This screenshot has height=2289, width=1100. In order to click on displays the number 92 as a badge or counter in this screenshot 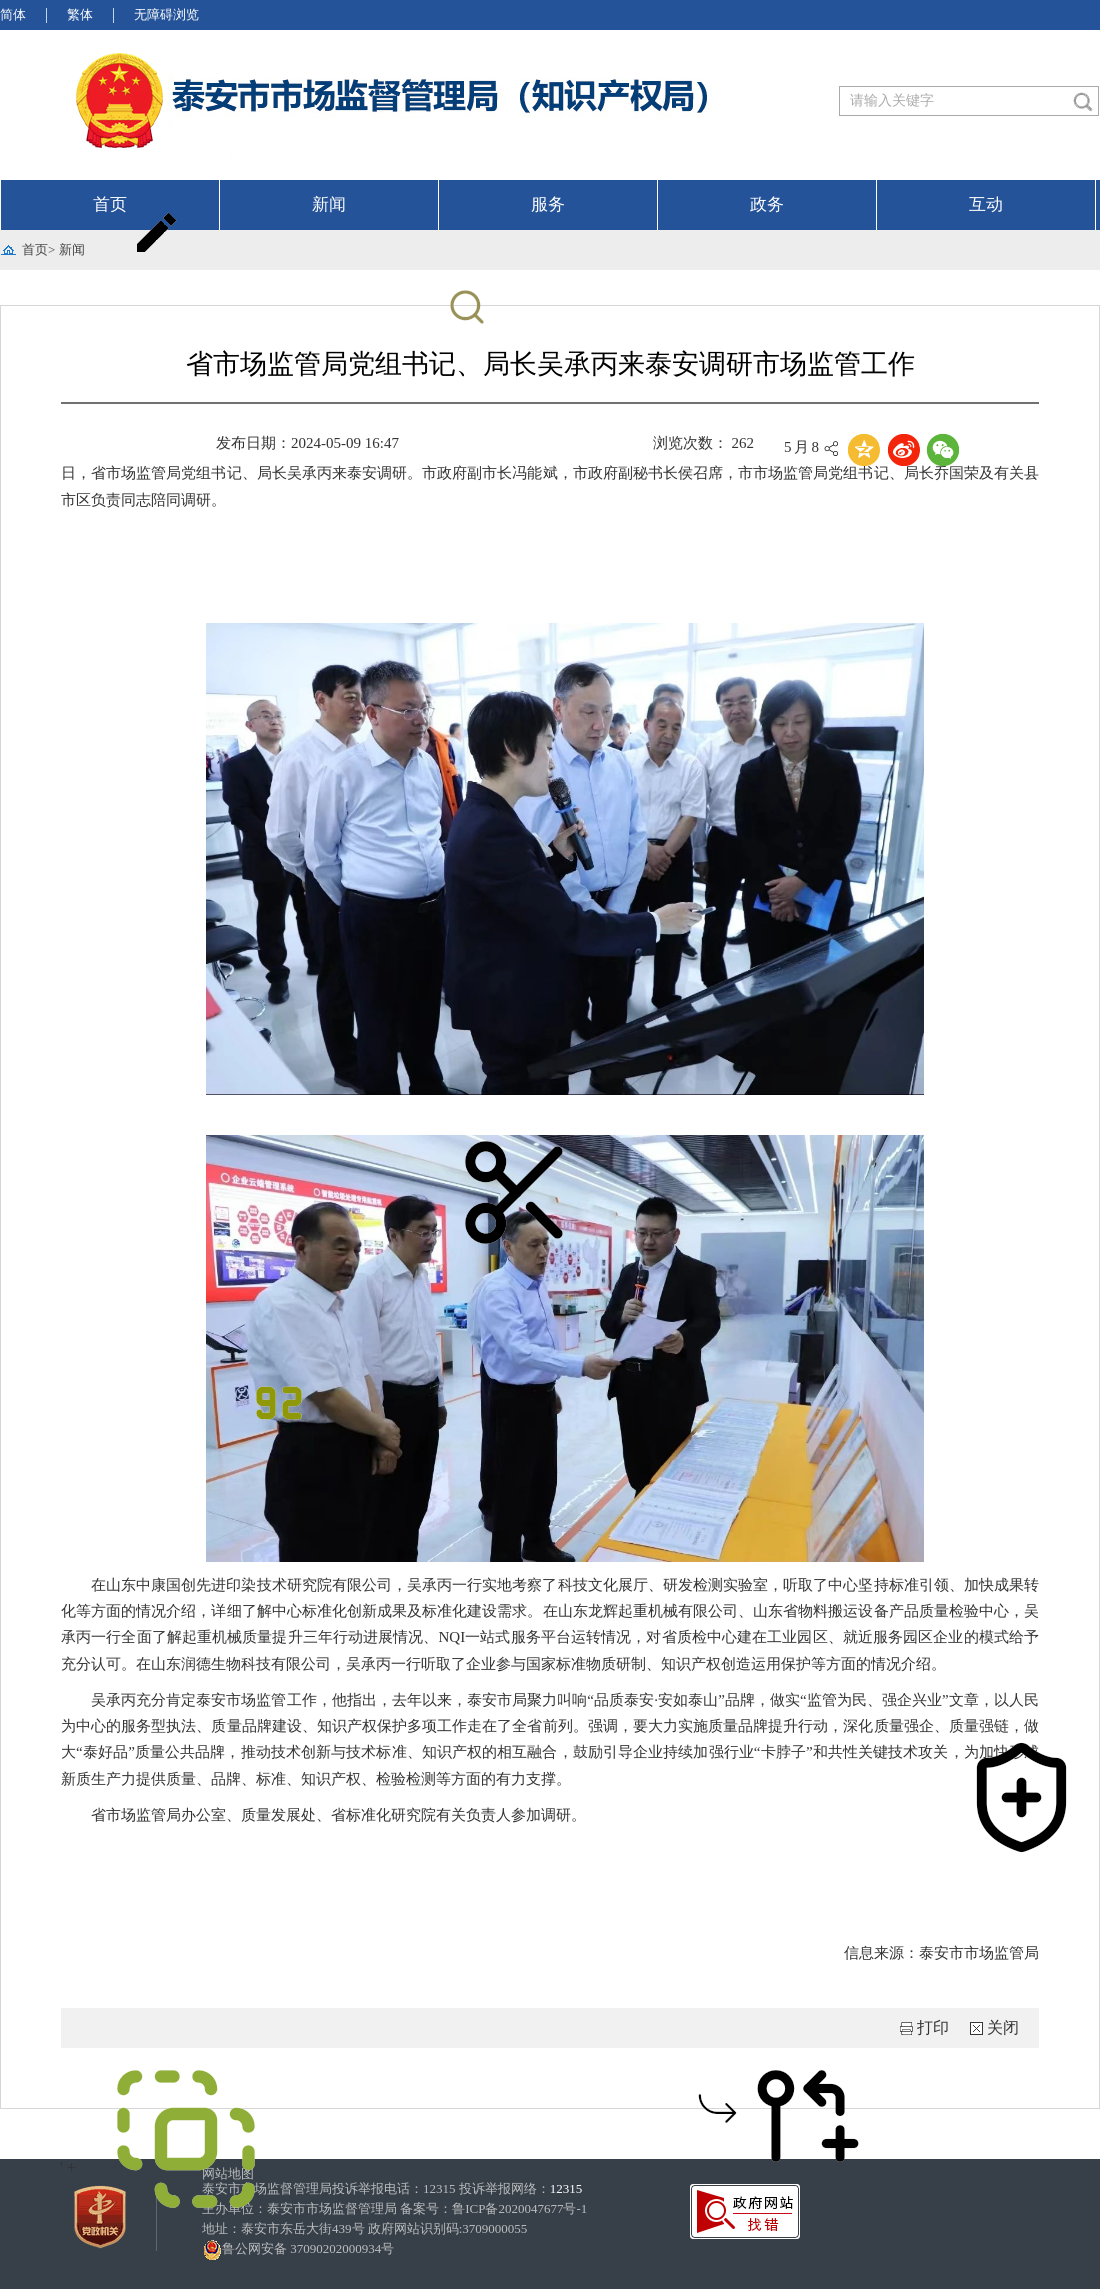, I will do `click(279, 1403)`.